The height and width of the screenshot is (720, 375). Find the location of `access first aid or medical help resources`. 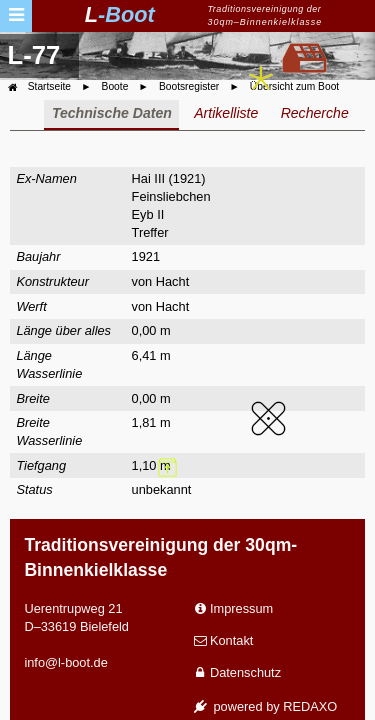

access first aid or medical help resources is located at coordinates (268, 418).